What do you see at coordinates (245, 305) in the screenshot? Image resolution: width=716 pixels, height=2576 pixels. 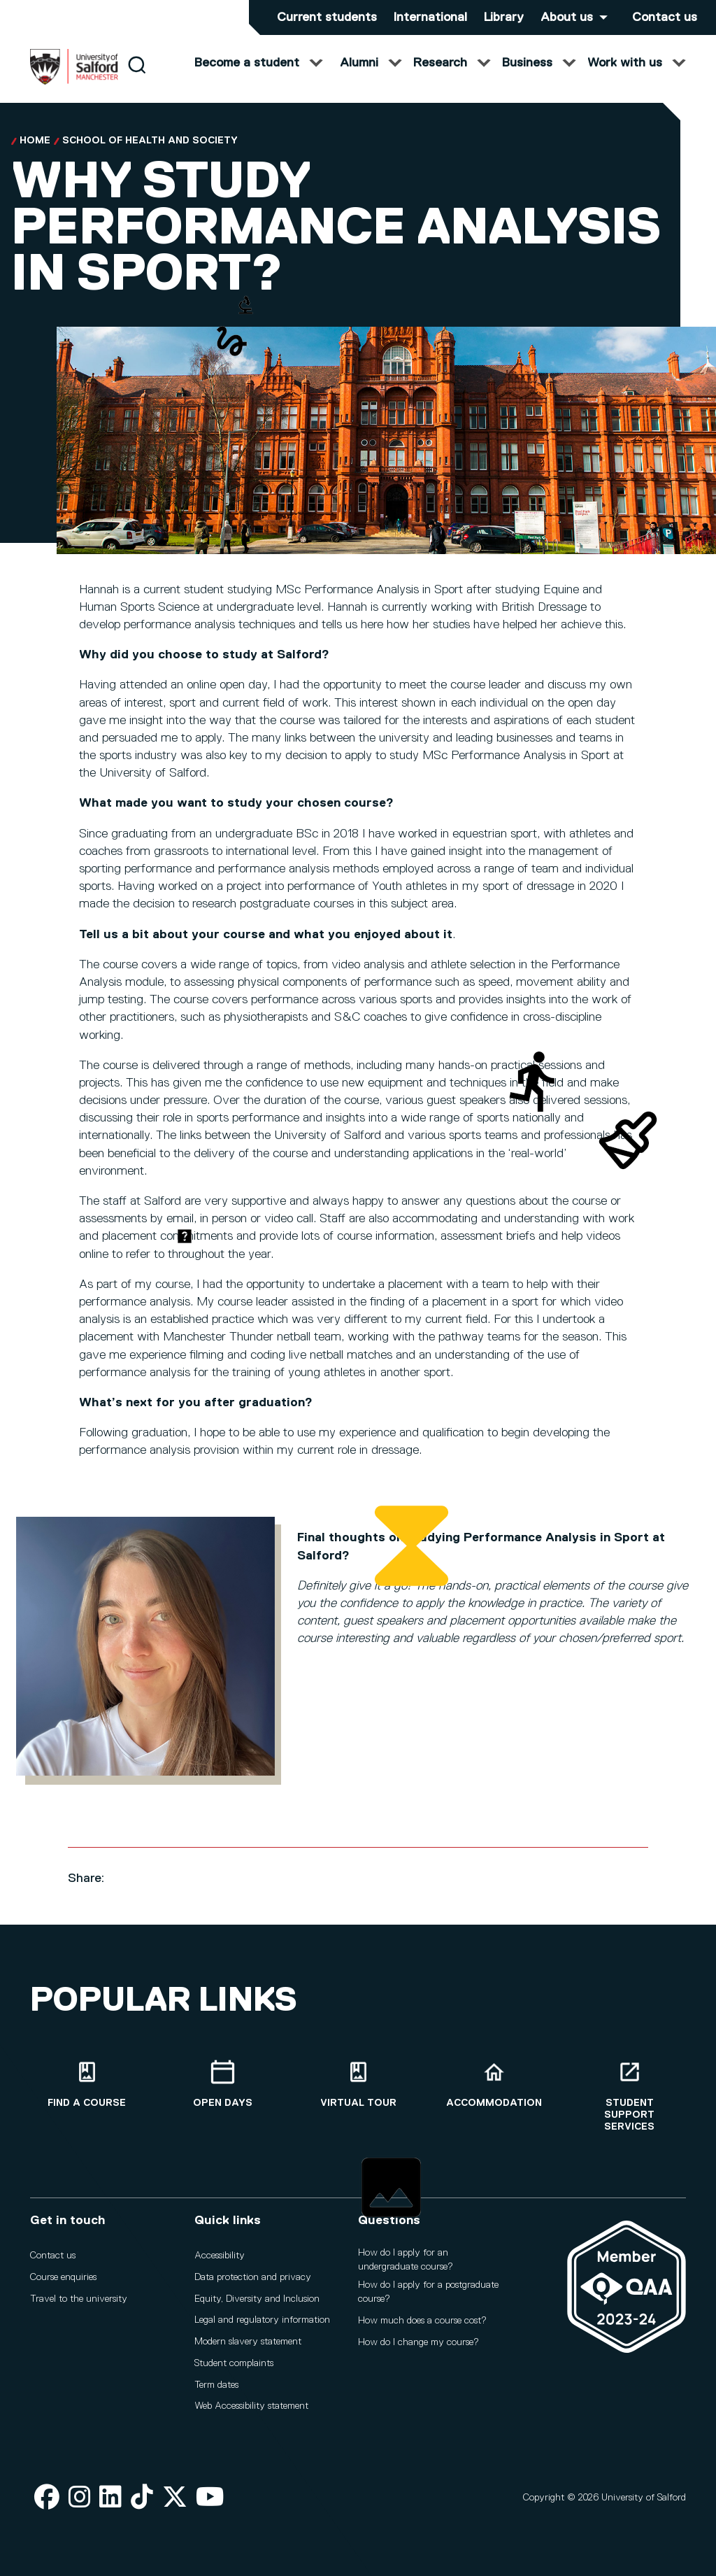 I see `access biotech or laboratory features` at bounding box center [245, 305].